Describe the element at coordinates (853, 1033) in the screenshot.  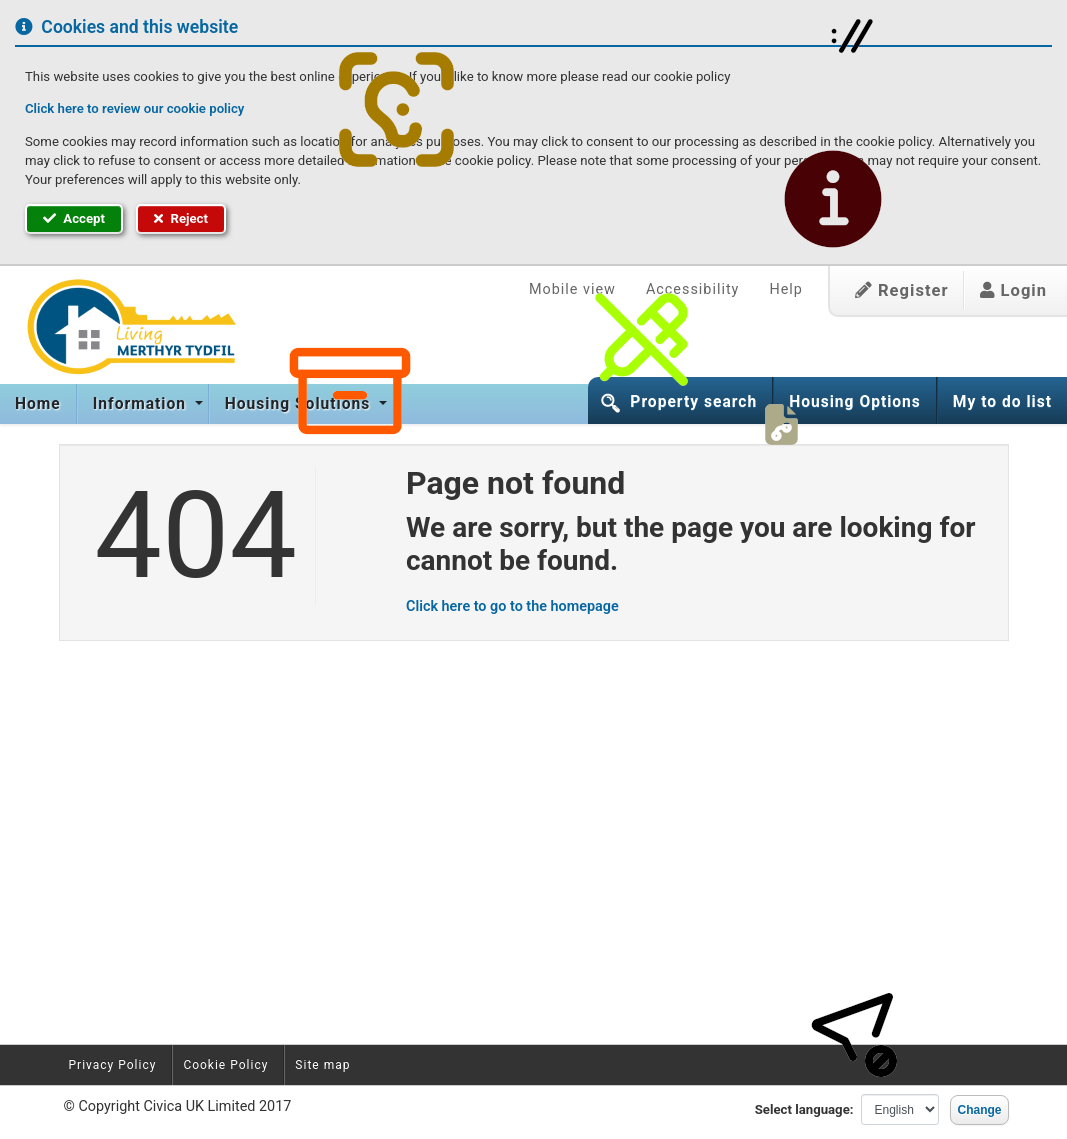
I see `disable location sharing` at that location.